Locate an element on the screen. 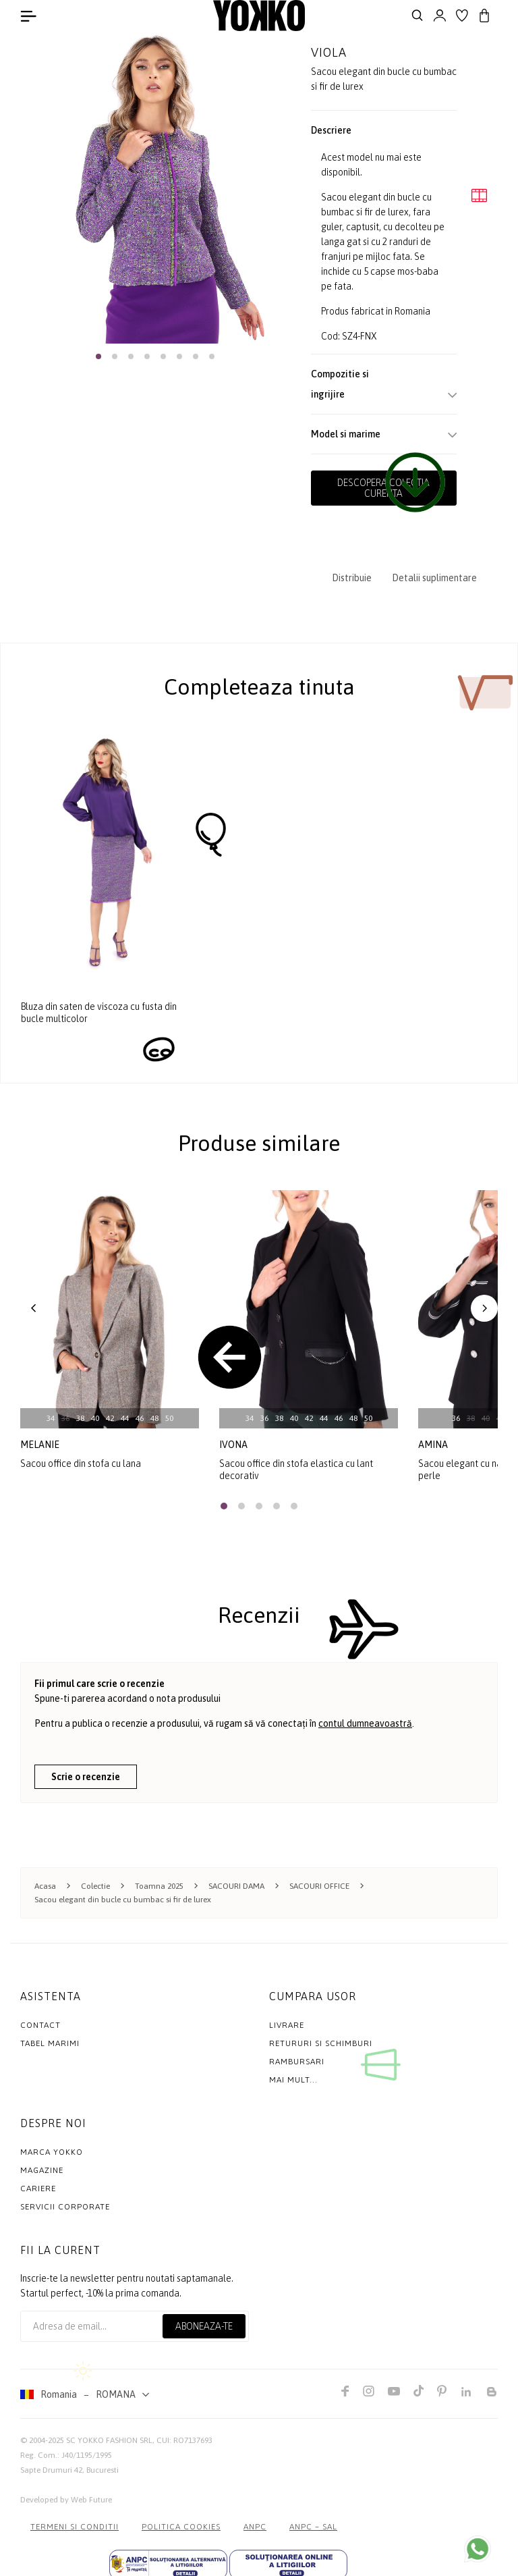  calculate square root is located at coordinates (483, 689).